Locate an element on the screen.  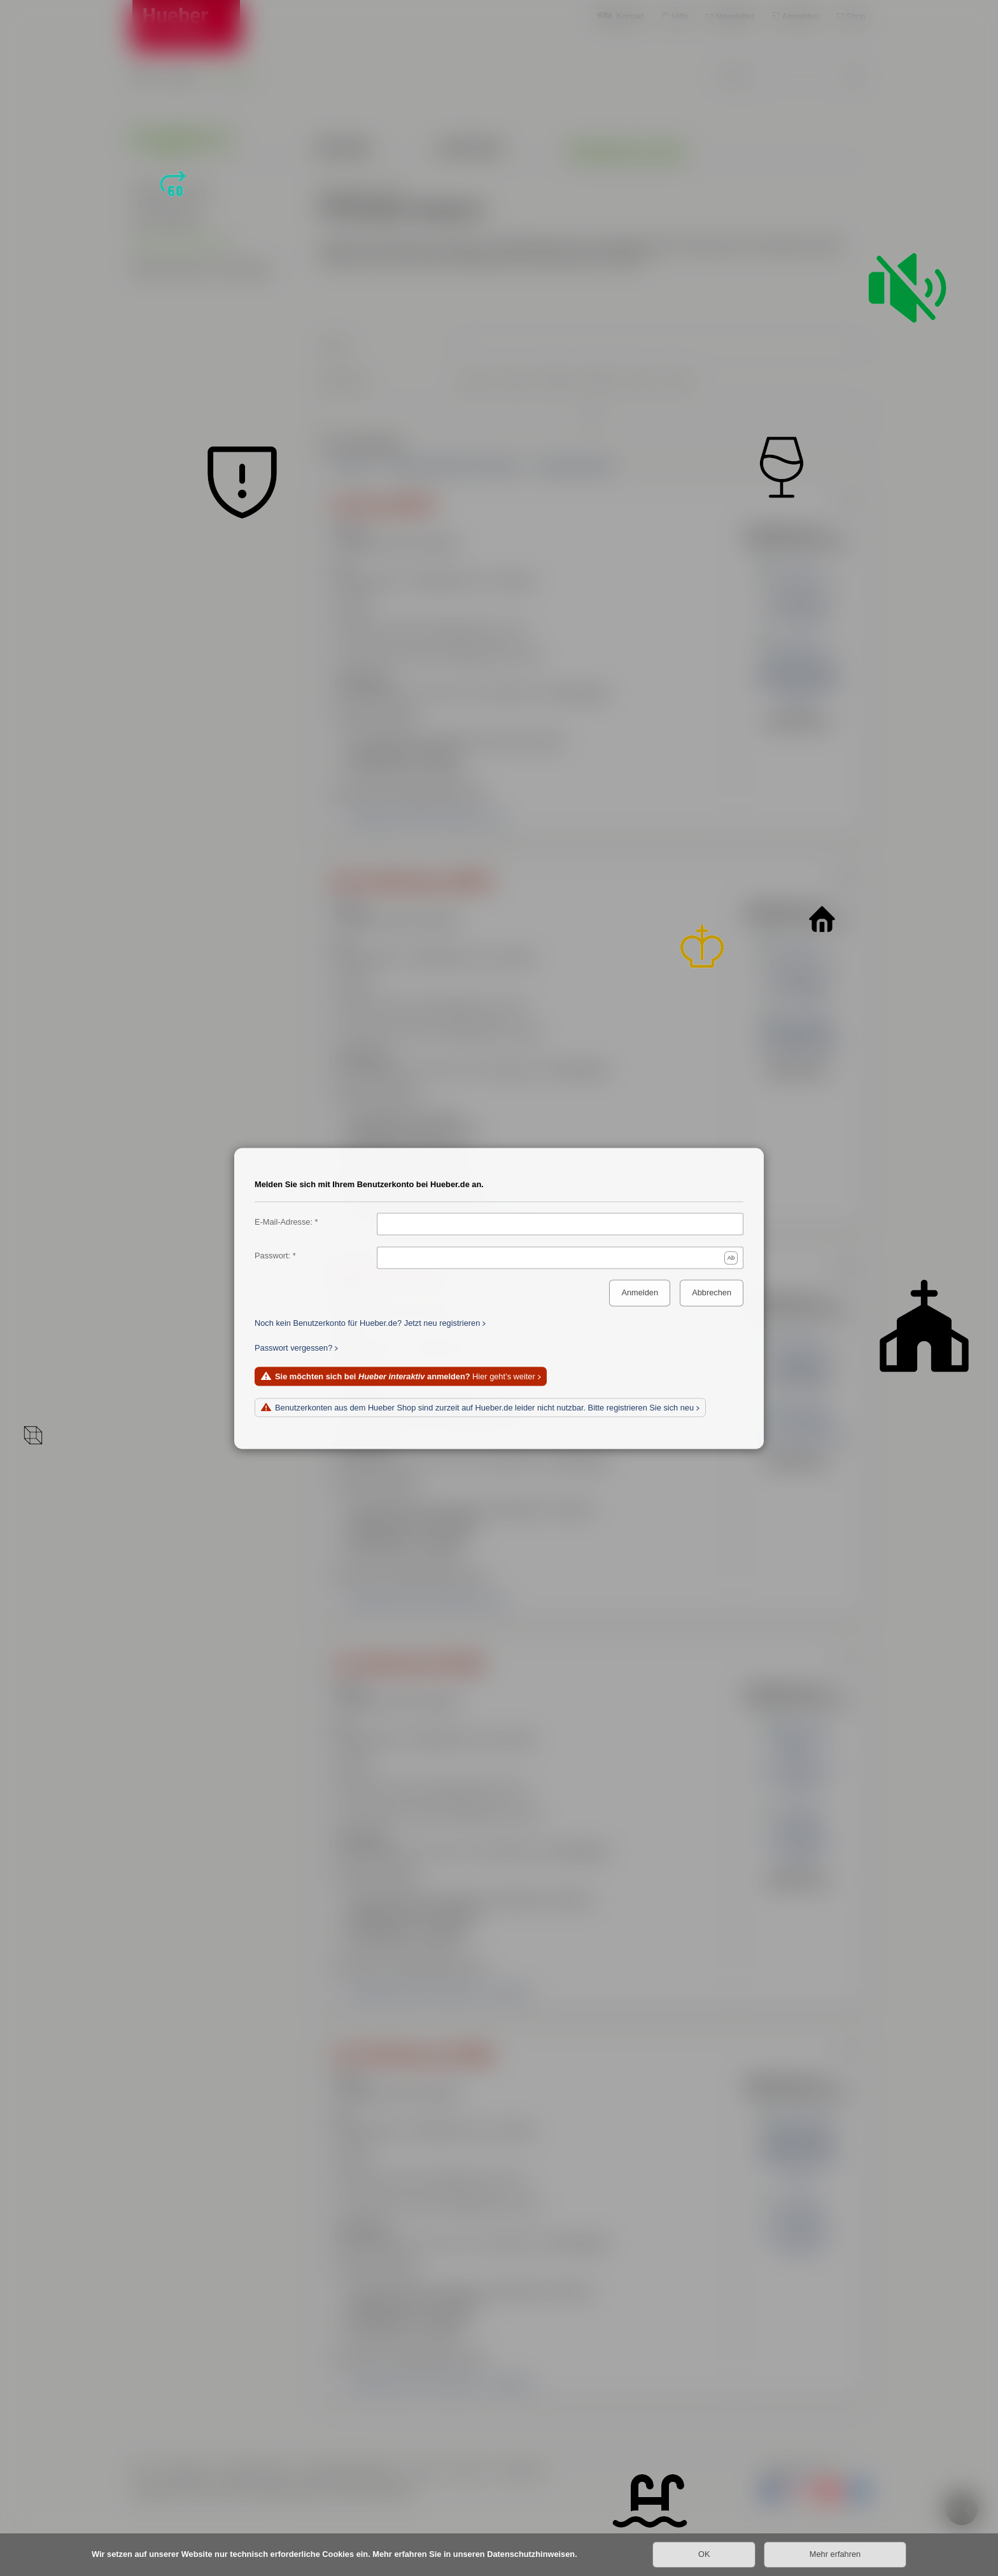
view nearby churches or places of worship is located at coordinates (924, 1331).